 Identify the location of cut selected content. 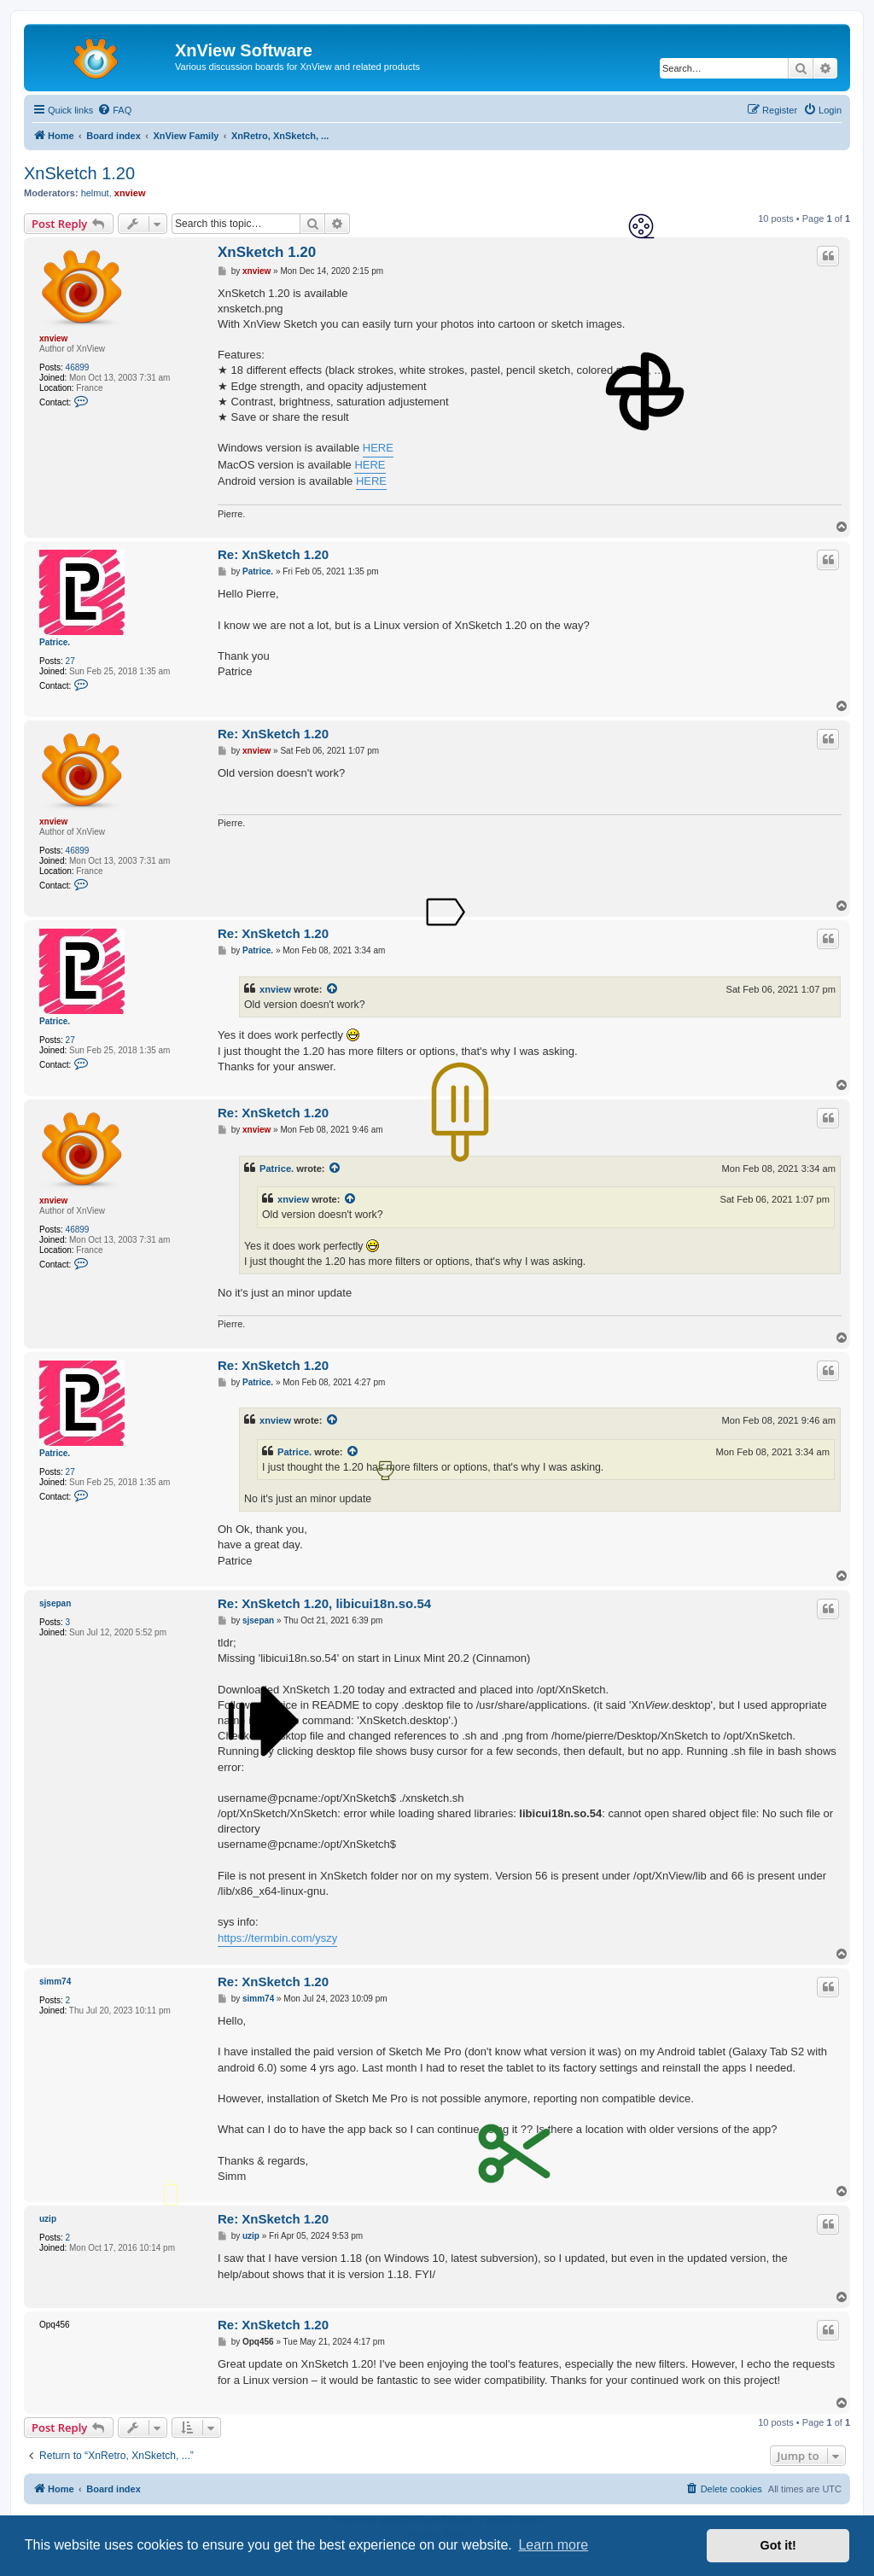
(513, 2153).